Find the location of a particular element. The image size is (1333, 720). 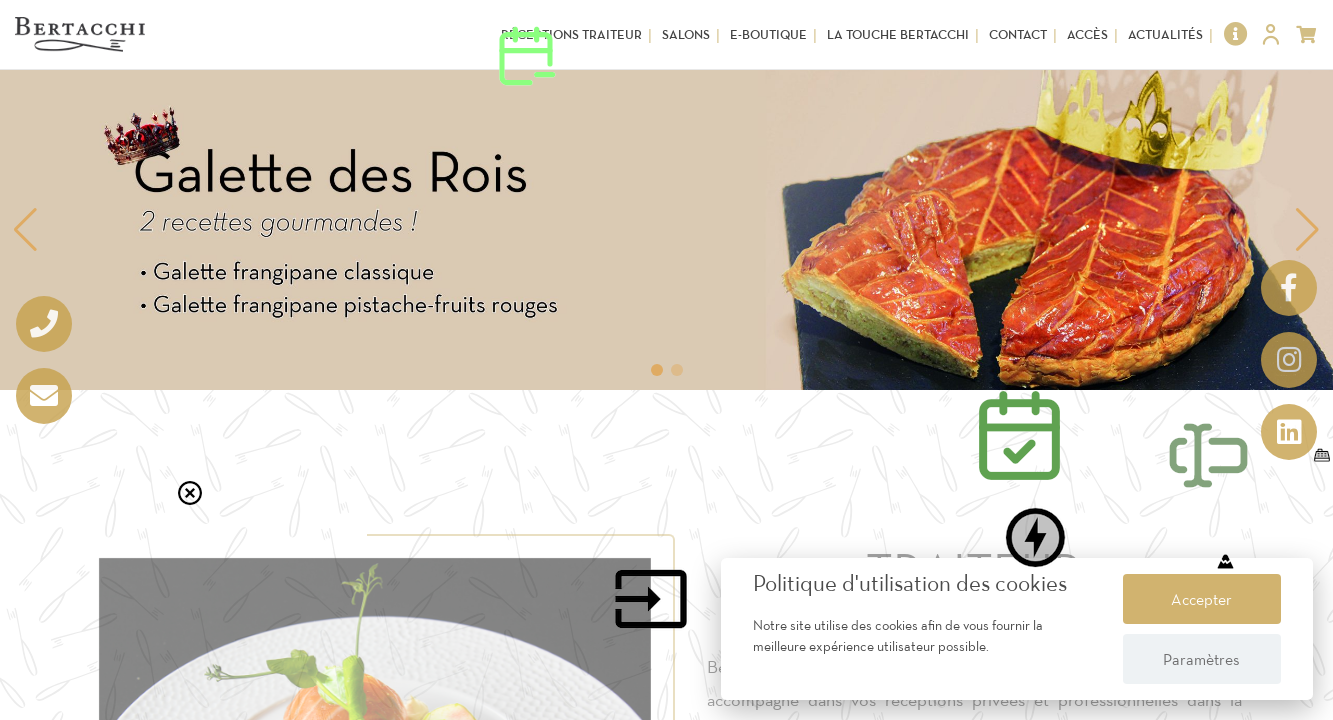

view outdoor or nature-related content is located at coordinates (1225, 561).